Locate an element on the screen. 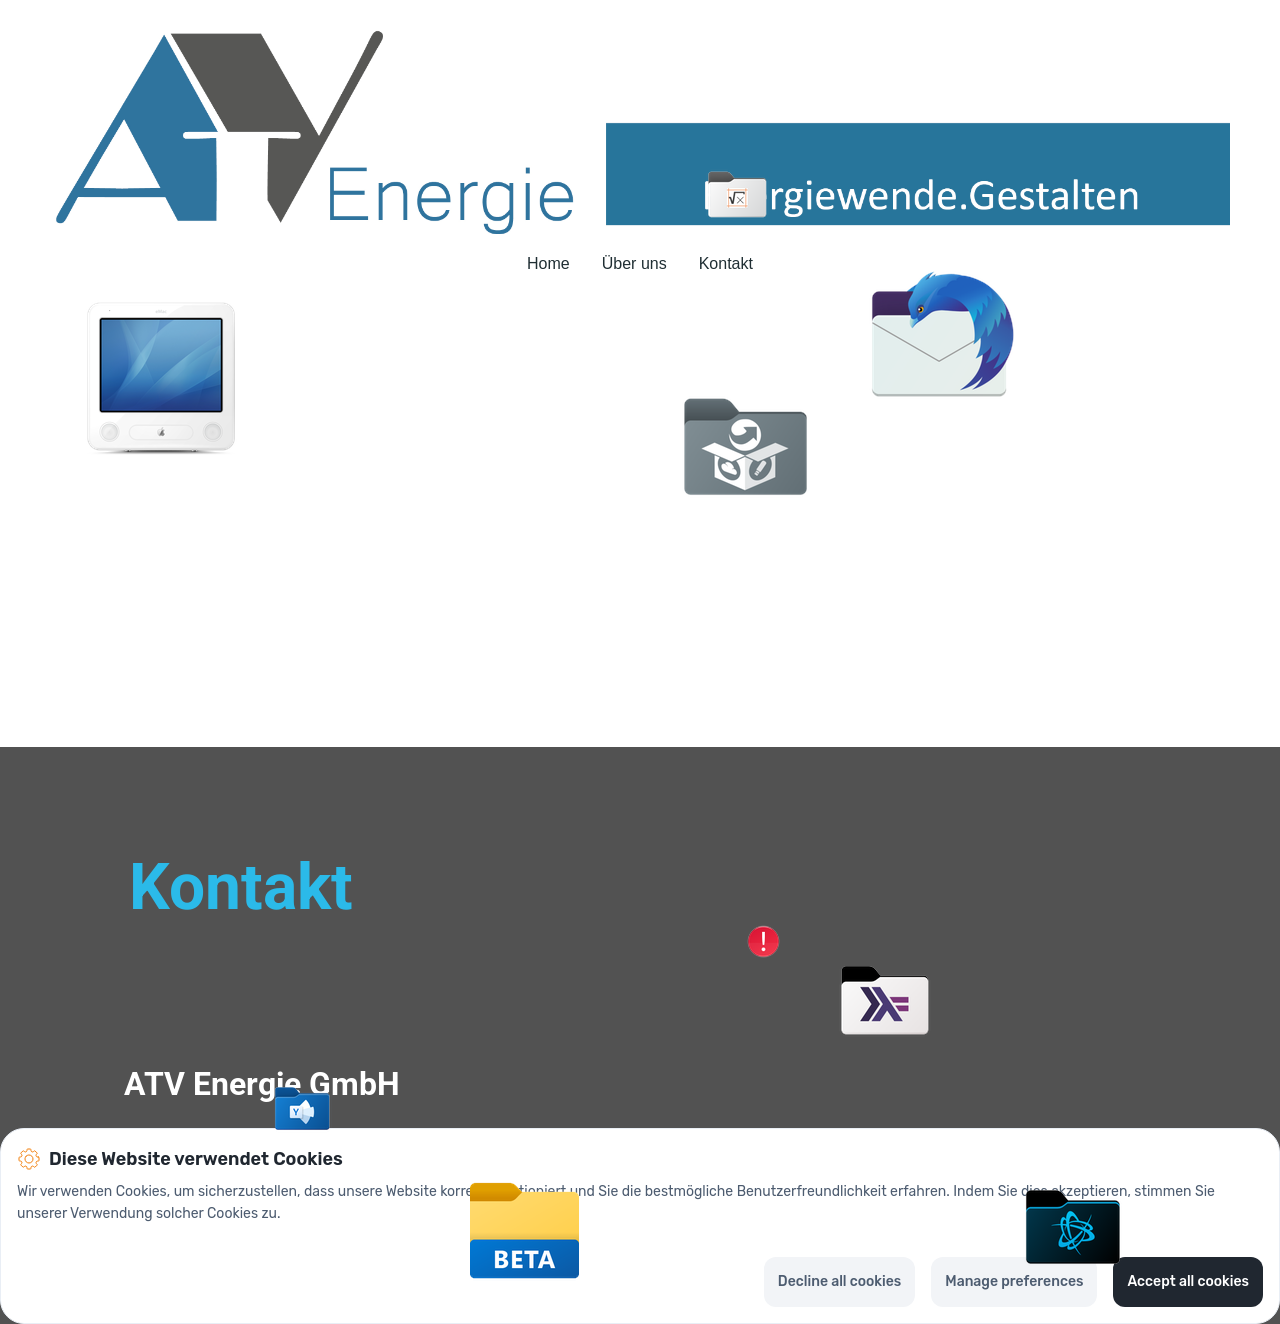 The width and height of the screenshot is (1280, 1324). represents an apple emac computer is located at coordinates (161, 379).